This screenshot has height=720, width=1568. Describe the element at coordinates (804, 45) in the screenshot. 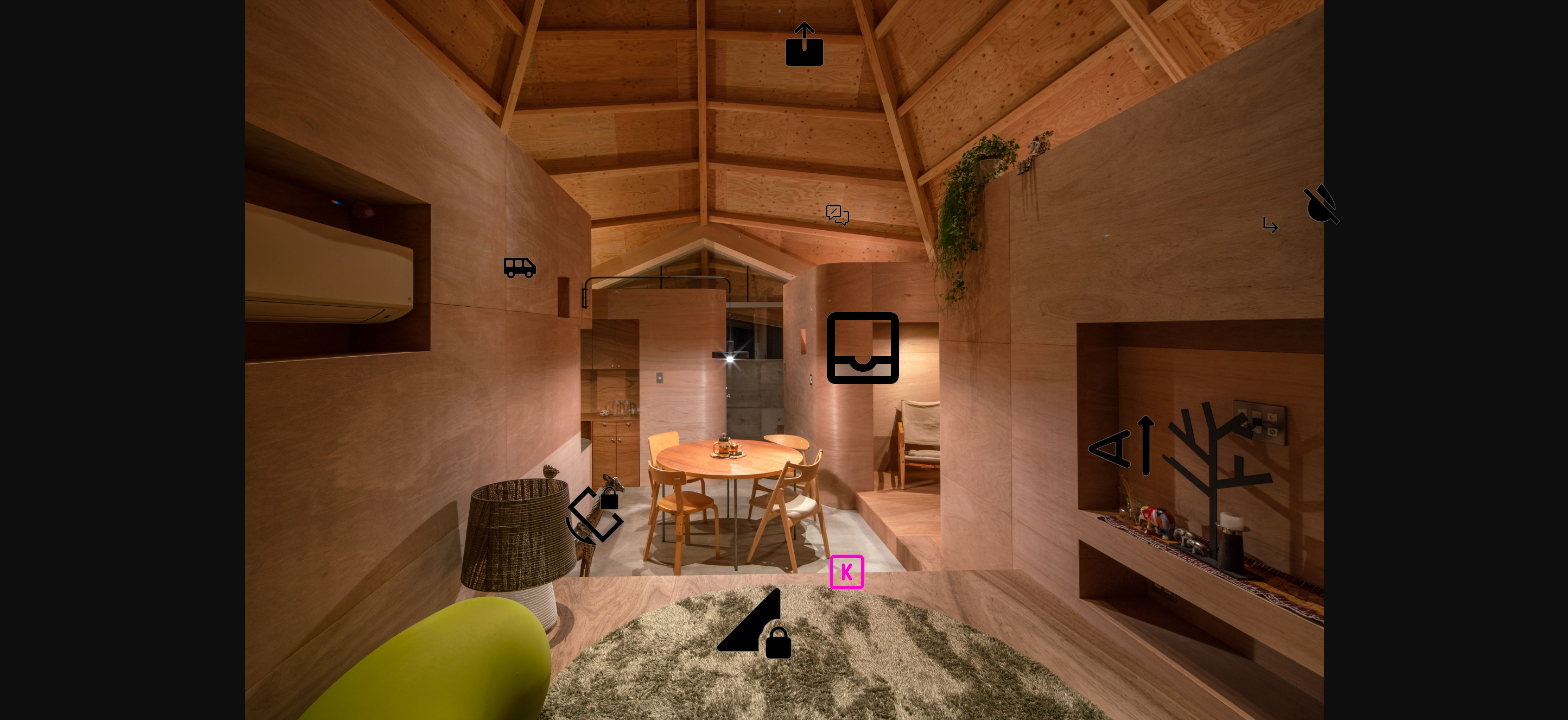

I see `export or upload a file` at that location.